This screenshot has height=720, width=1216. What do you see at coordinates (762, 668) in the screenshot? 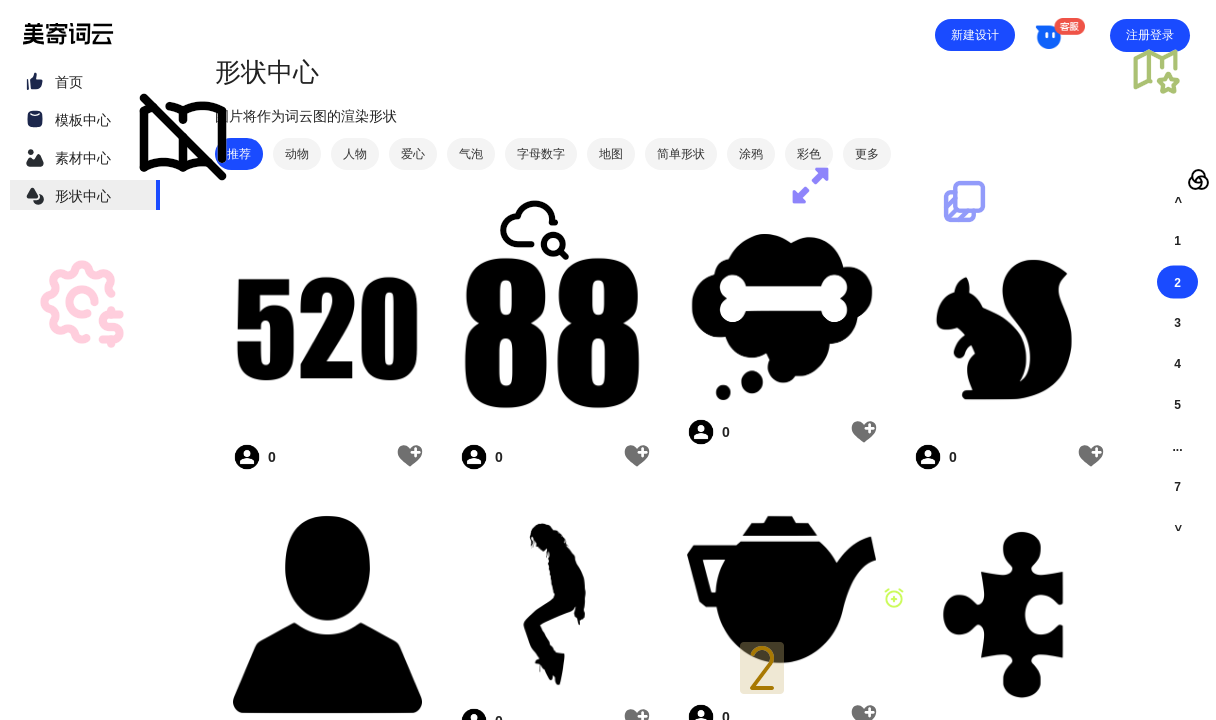
I see `indicates step two in a multi-step process` at bounding box center [762, 668].